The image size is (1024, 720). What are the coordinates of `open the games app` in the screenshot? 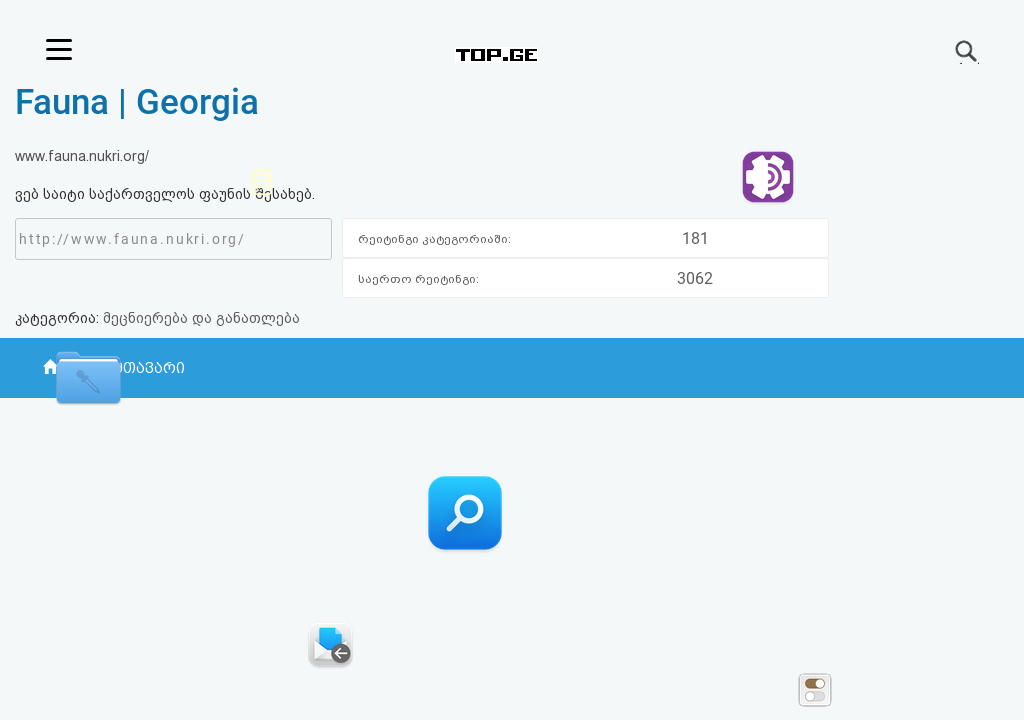 It's located at (262, 182).